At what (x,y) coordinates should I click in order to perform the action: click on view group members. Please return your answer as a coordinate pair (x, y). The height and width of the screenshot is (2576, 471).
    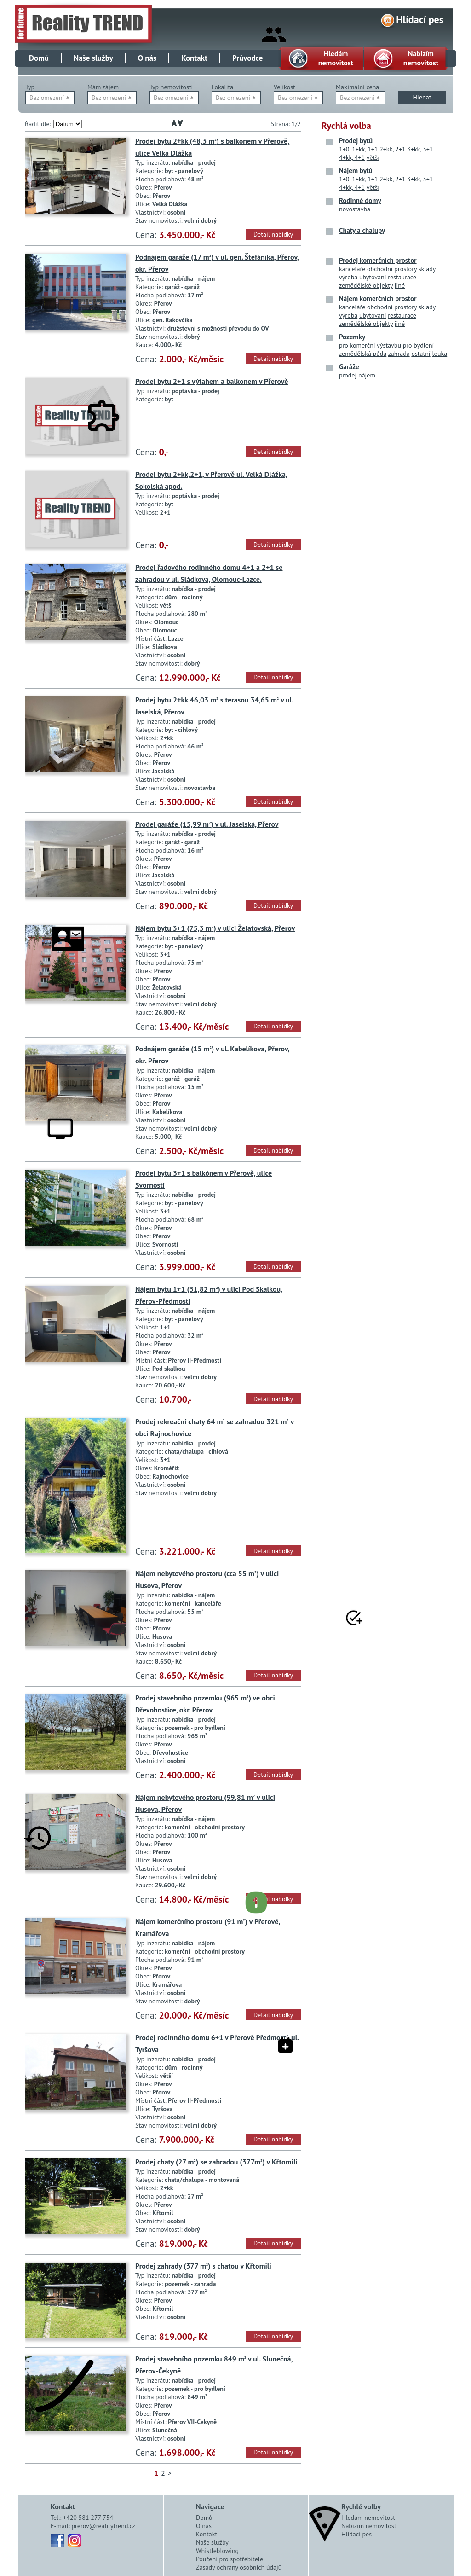
    Looking at the image, I should click on (274, 35).